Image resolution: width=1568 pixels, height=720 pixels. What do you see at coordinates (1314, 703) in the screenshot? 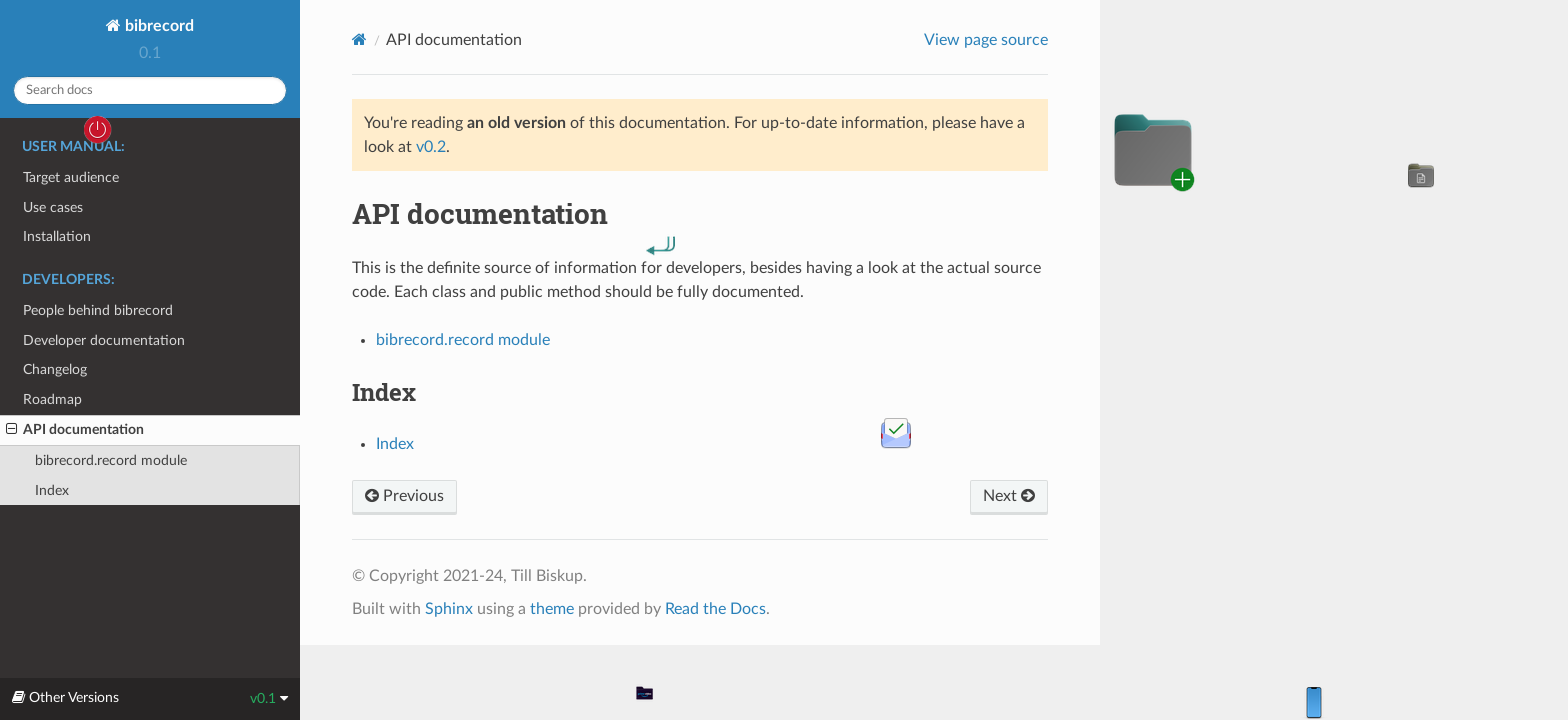
I see `iPhone 13 Pro device connected` at bounding box center [1314, 703].